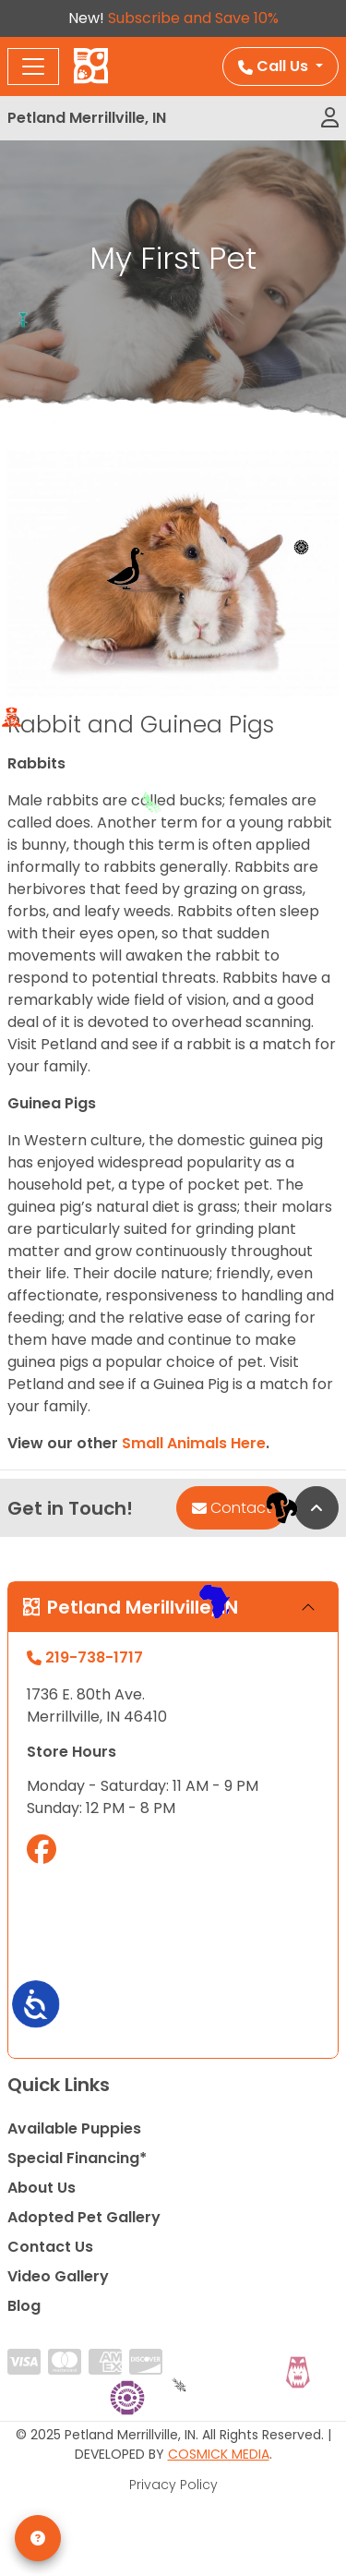 The width and height of the screenshot is (346, 2576). I want to click on equip armor or gauntlet item, so click(151, 802).